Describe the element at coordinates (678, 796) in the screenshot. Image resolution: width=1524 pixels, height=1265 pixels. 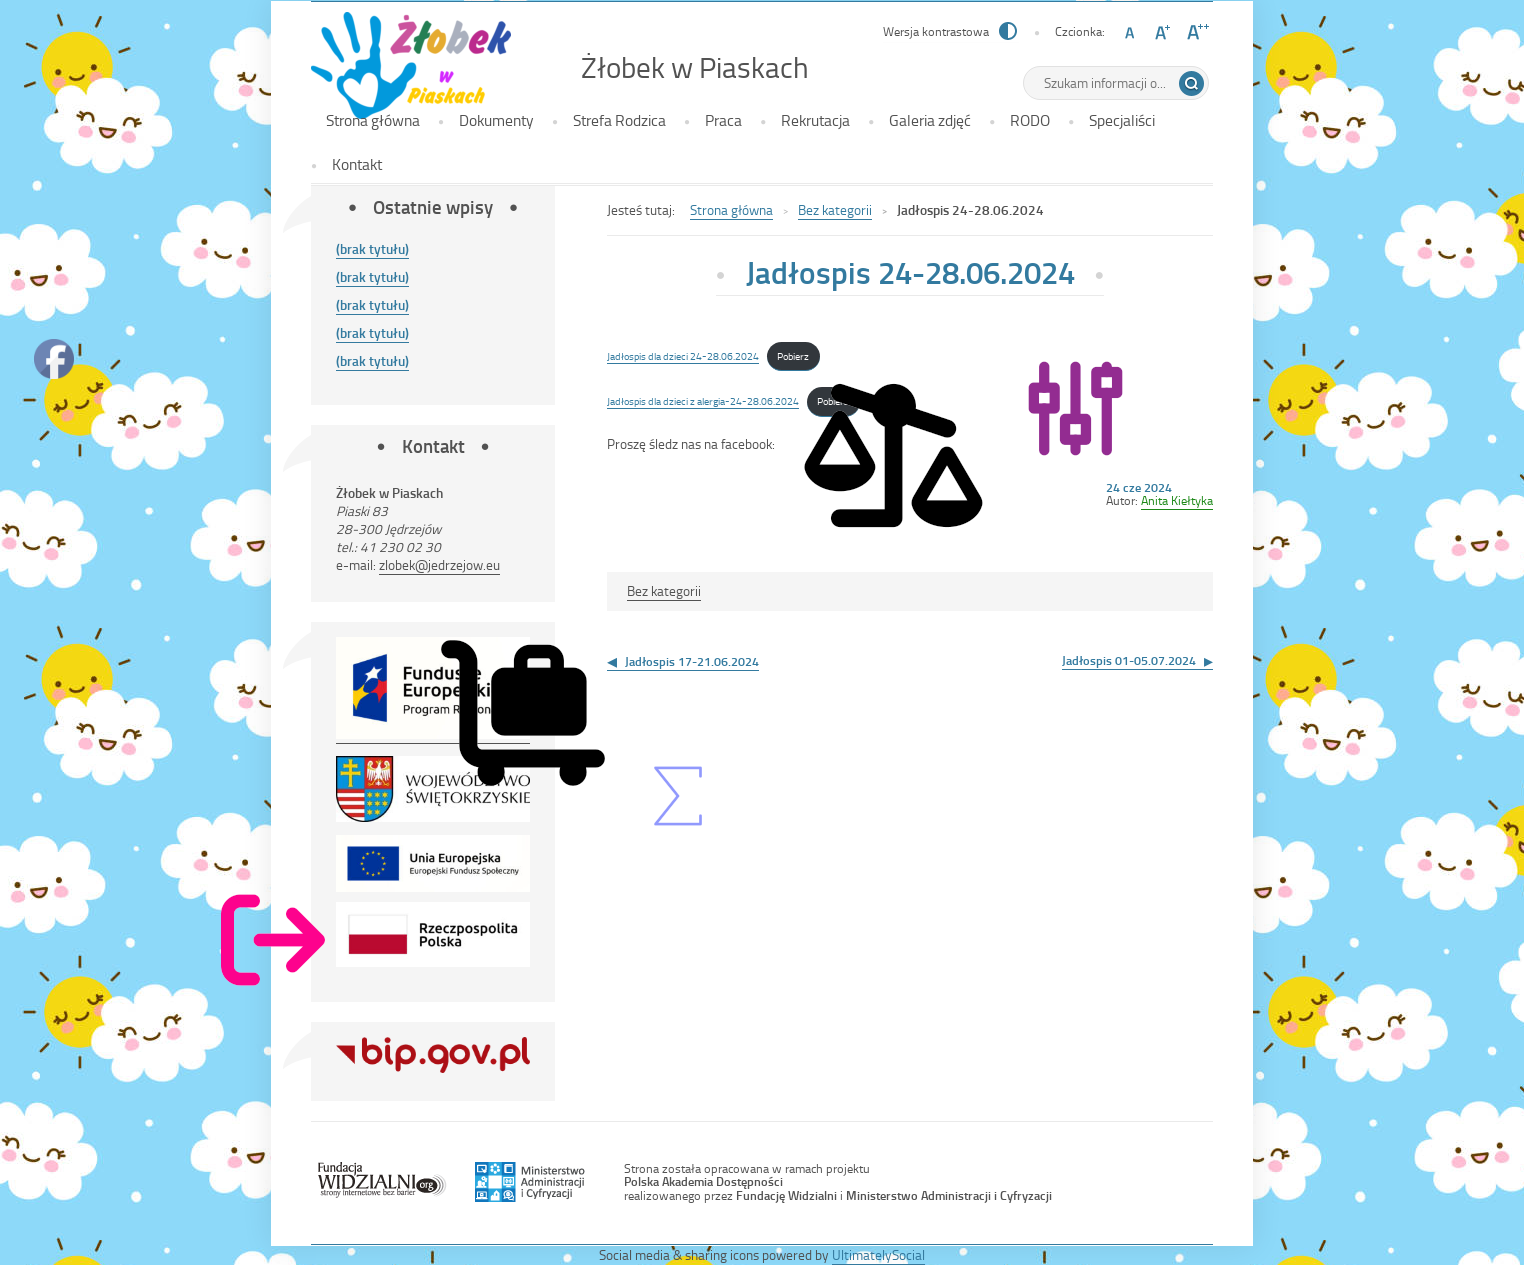
I see `calculate sum or total` at that location.